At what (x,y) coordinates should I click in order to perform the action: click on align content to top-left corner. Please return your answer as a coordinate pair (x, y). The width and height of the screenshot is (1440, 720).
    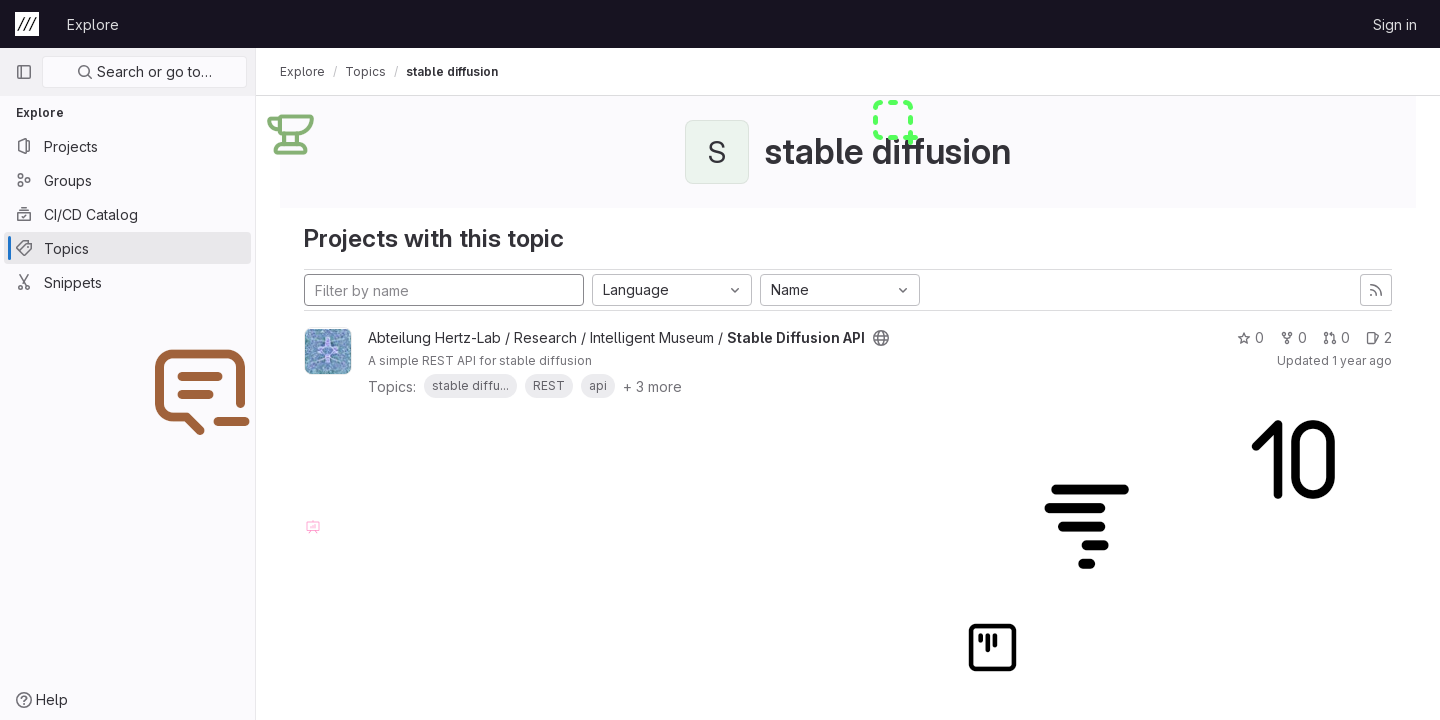
    Looking at the image, I should click on (992, 647).